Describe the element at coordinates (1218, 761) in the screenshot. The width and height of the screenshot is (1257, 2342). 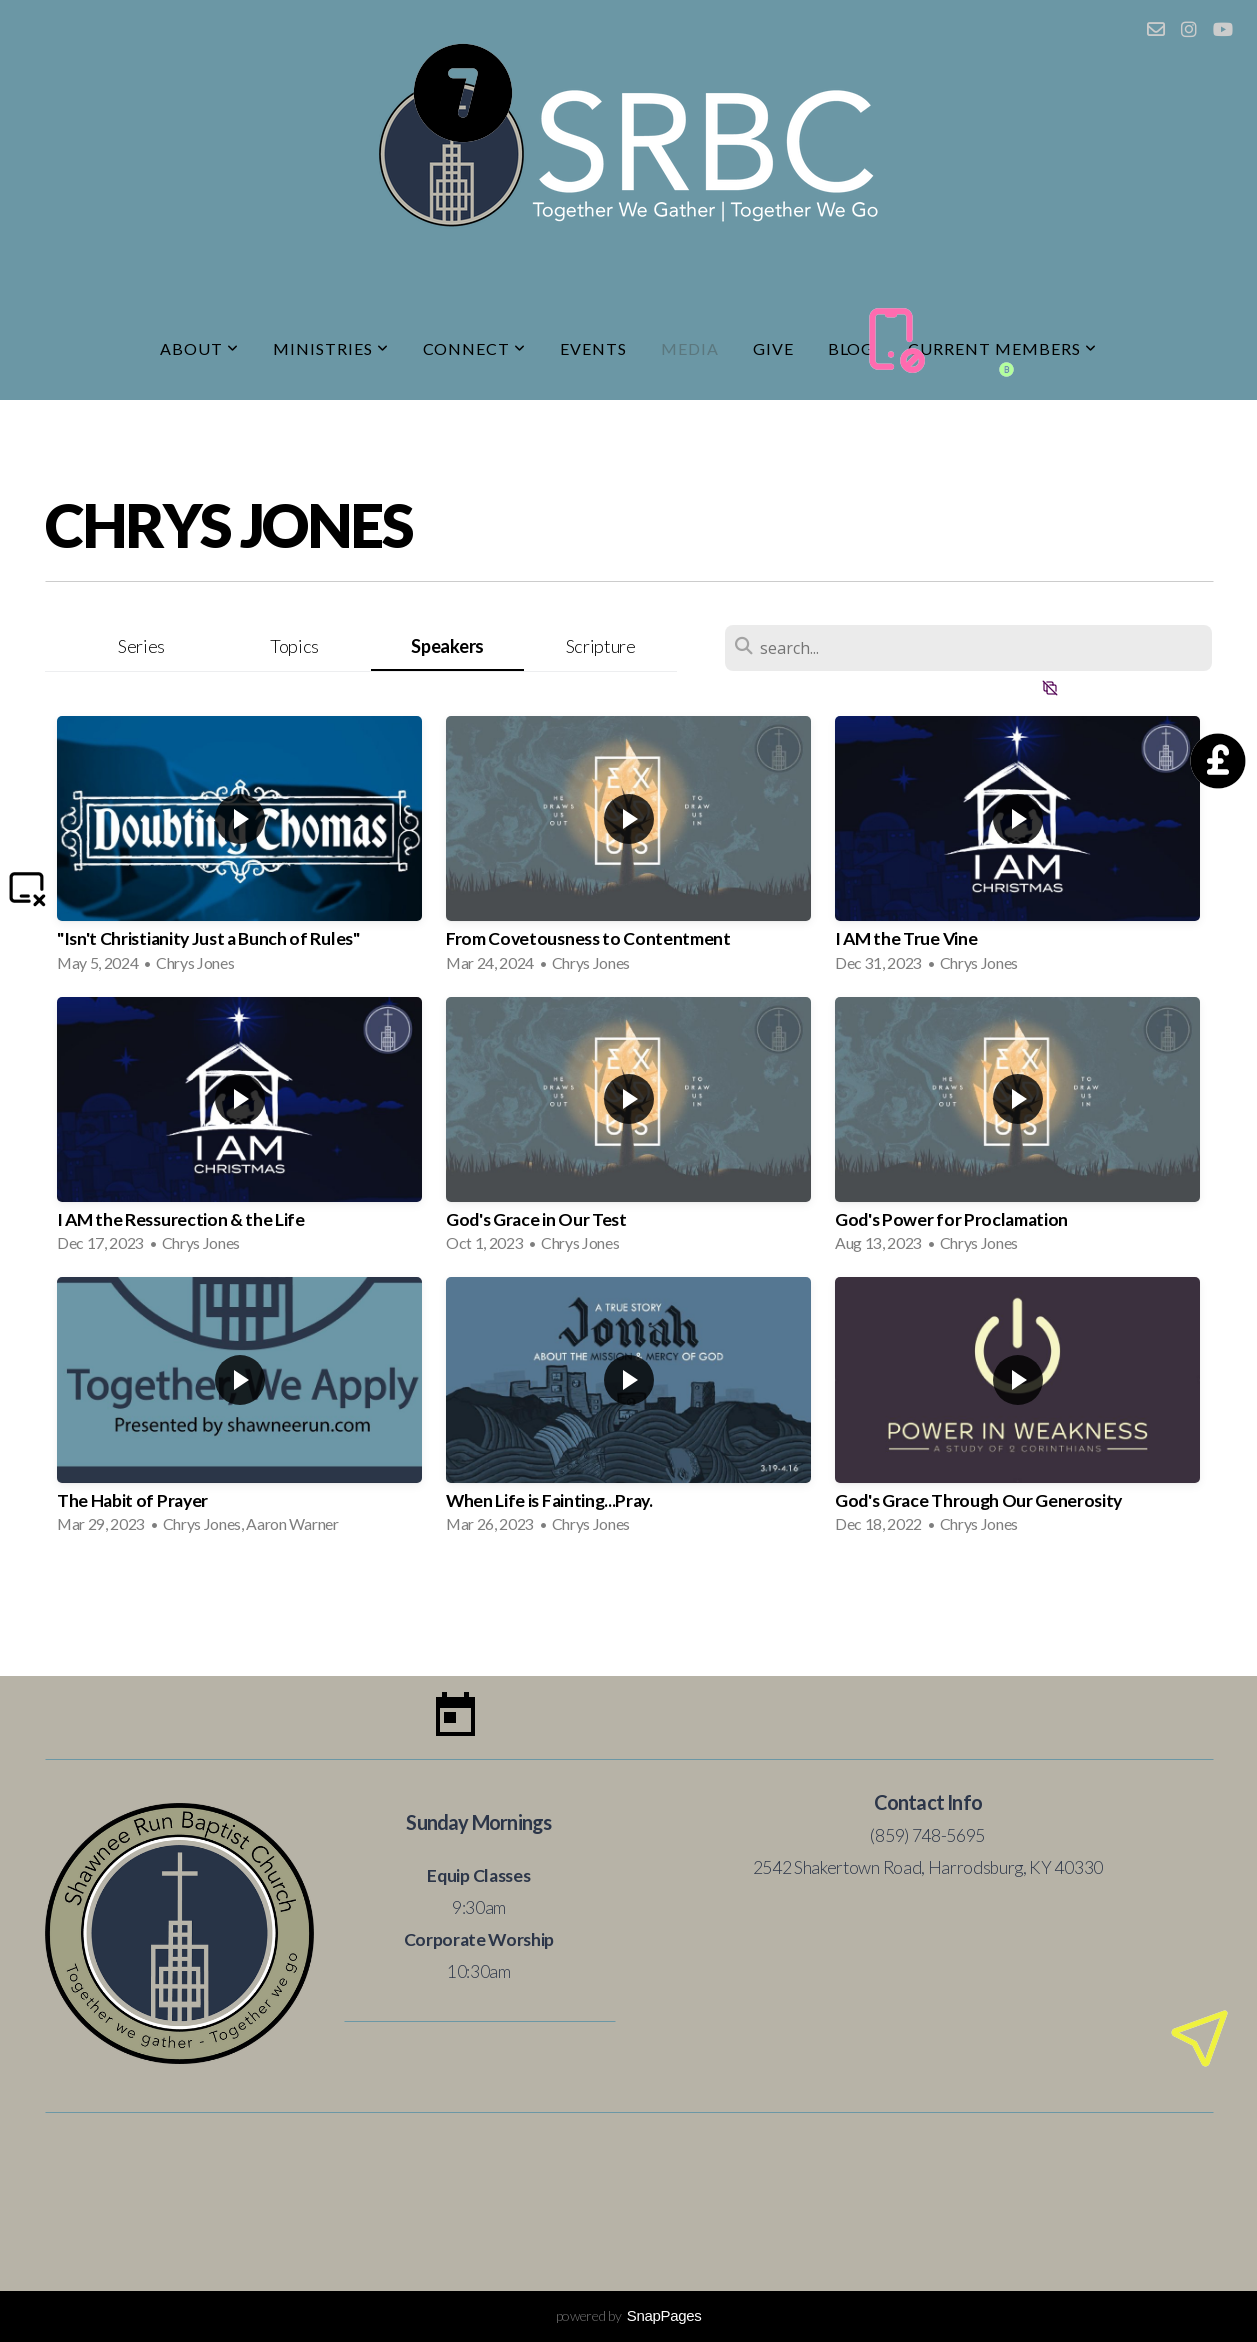
I see `view balance in British pounds` at that location.